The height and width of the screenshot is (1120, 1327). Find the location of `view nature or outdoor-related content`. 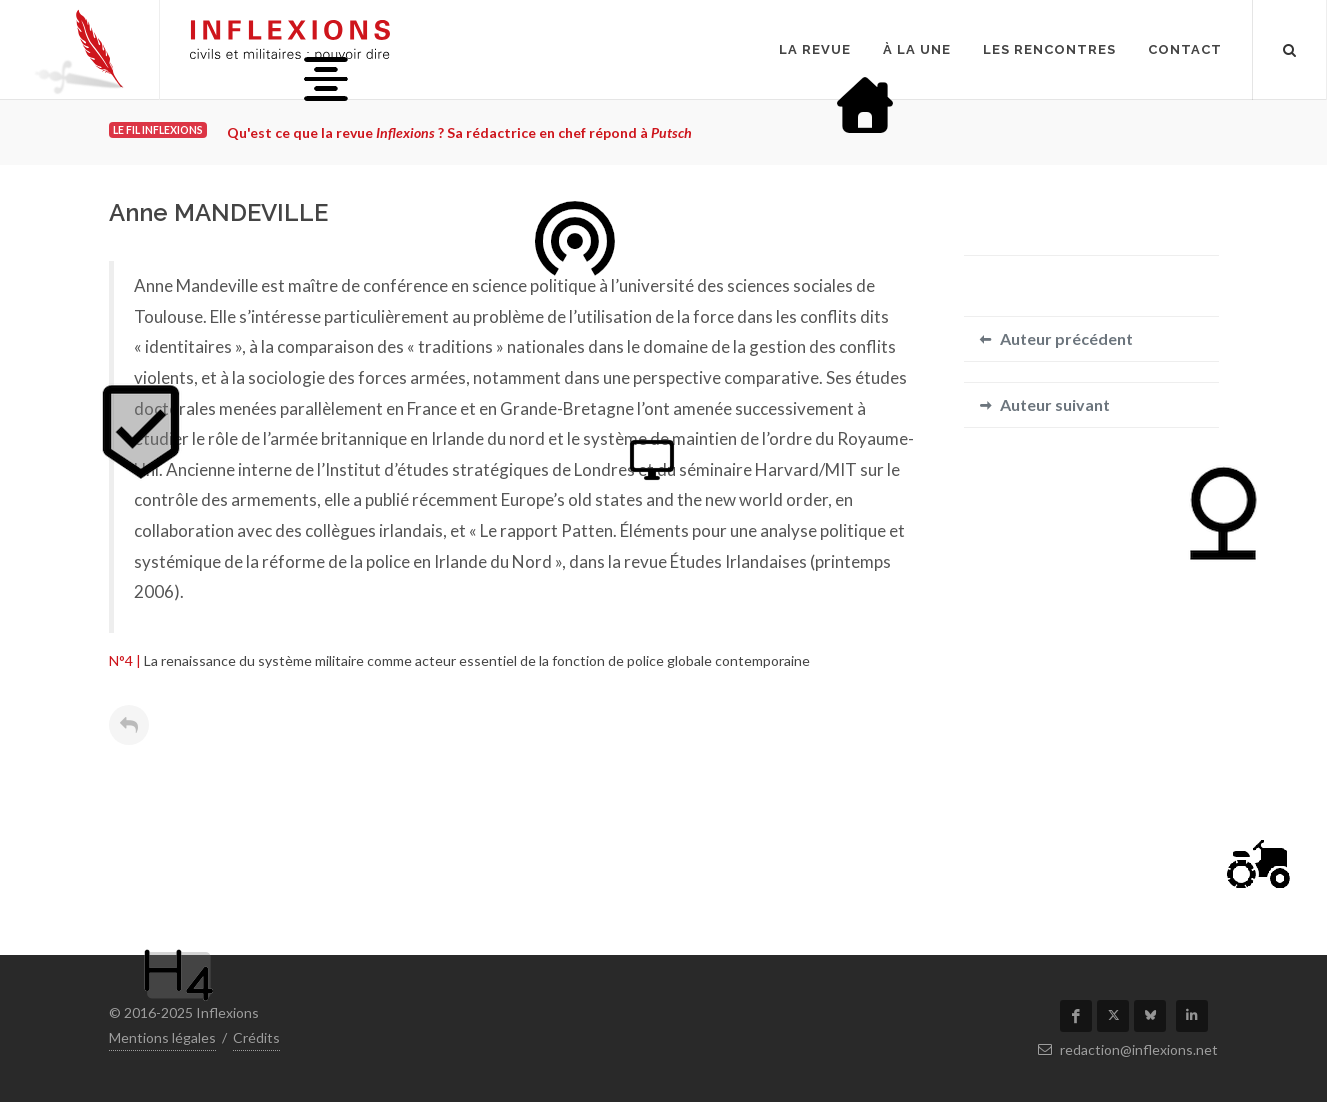

view nature or outdoor-related content is located at coordinates (1223, 513).